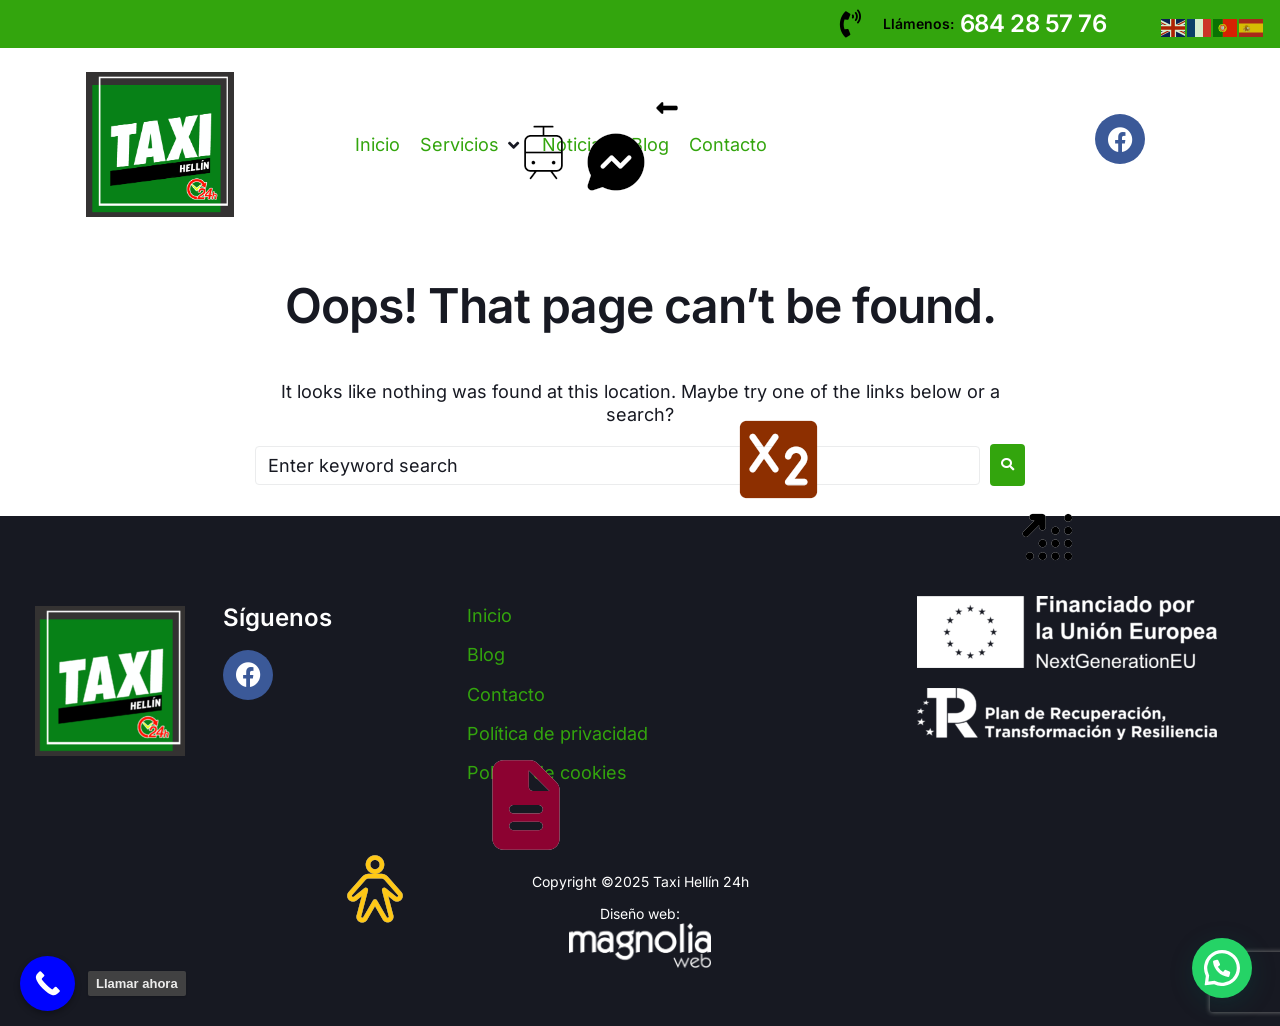 The width and height of the screenshot is (1280, 1026). Describe the element at coordinates (375, 890) in the screenshot. I see `view your profile` at that location.